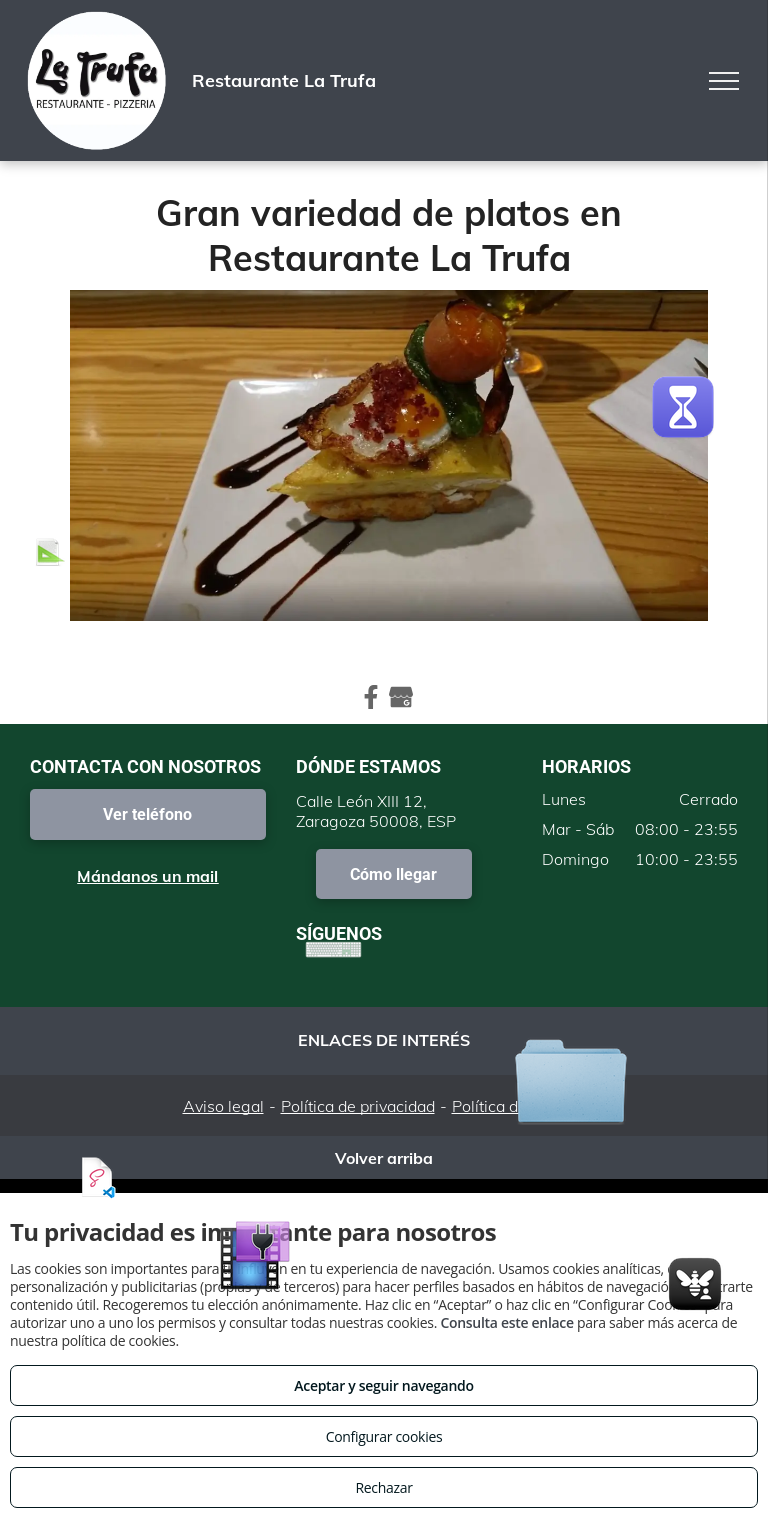 Image resolution: width=768 pixels, height=1523 pixels. What do you see at coordinates (683, 407) in the screenshot?
I see `view screen time usage and statistics` at bounding box center [683, 407].